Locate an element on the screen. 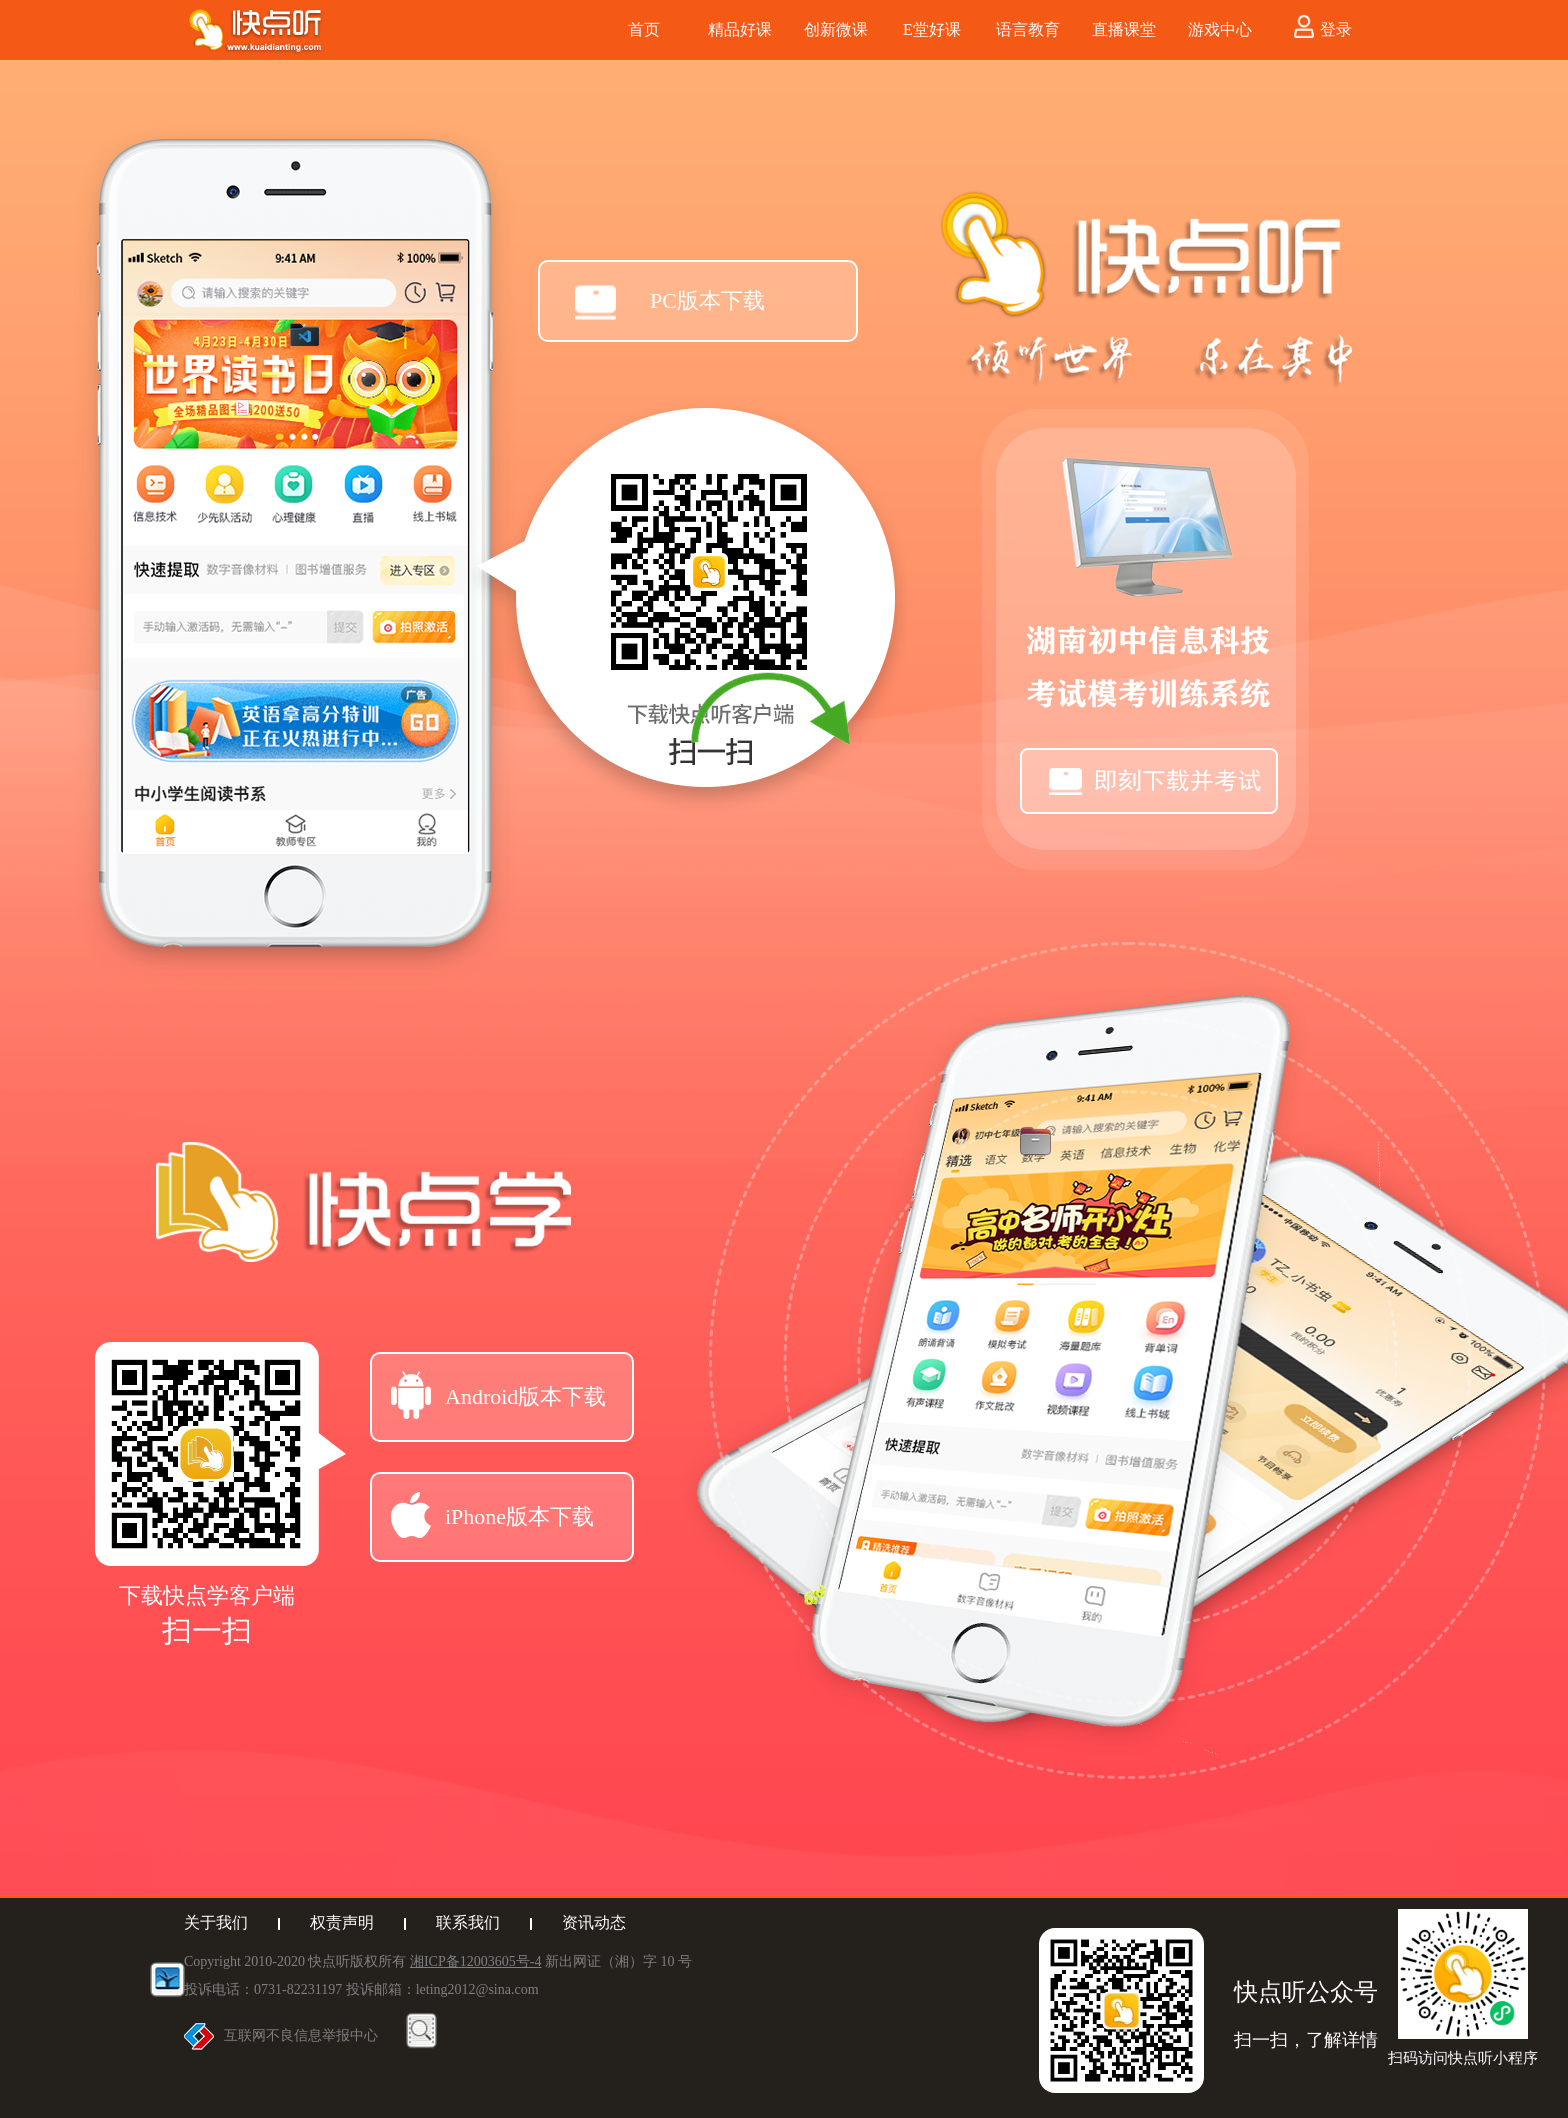  open the system logs application is located at coordinates (421, 2030).